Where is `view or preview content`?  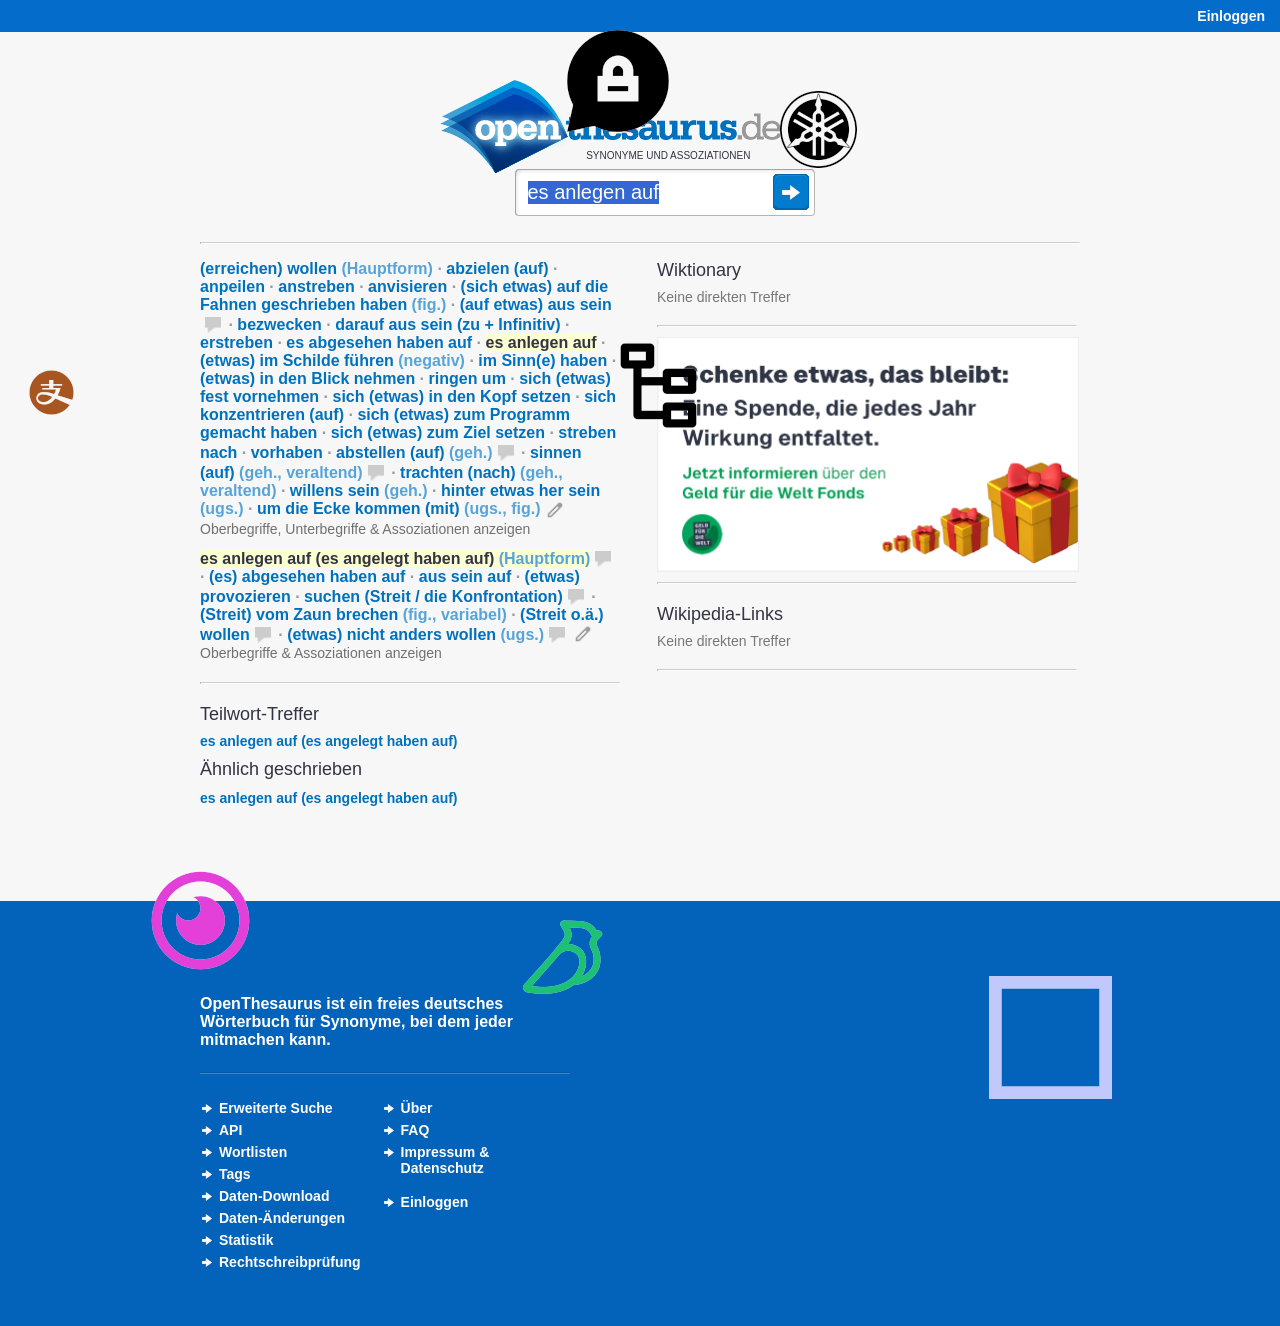 view or preview content is located at coordinates (200, 920).